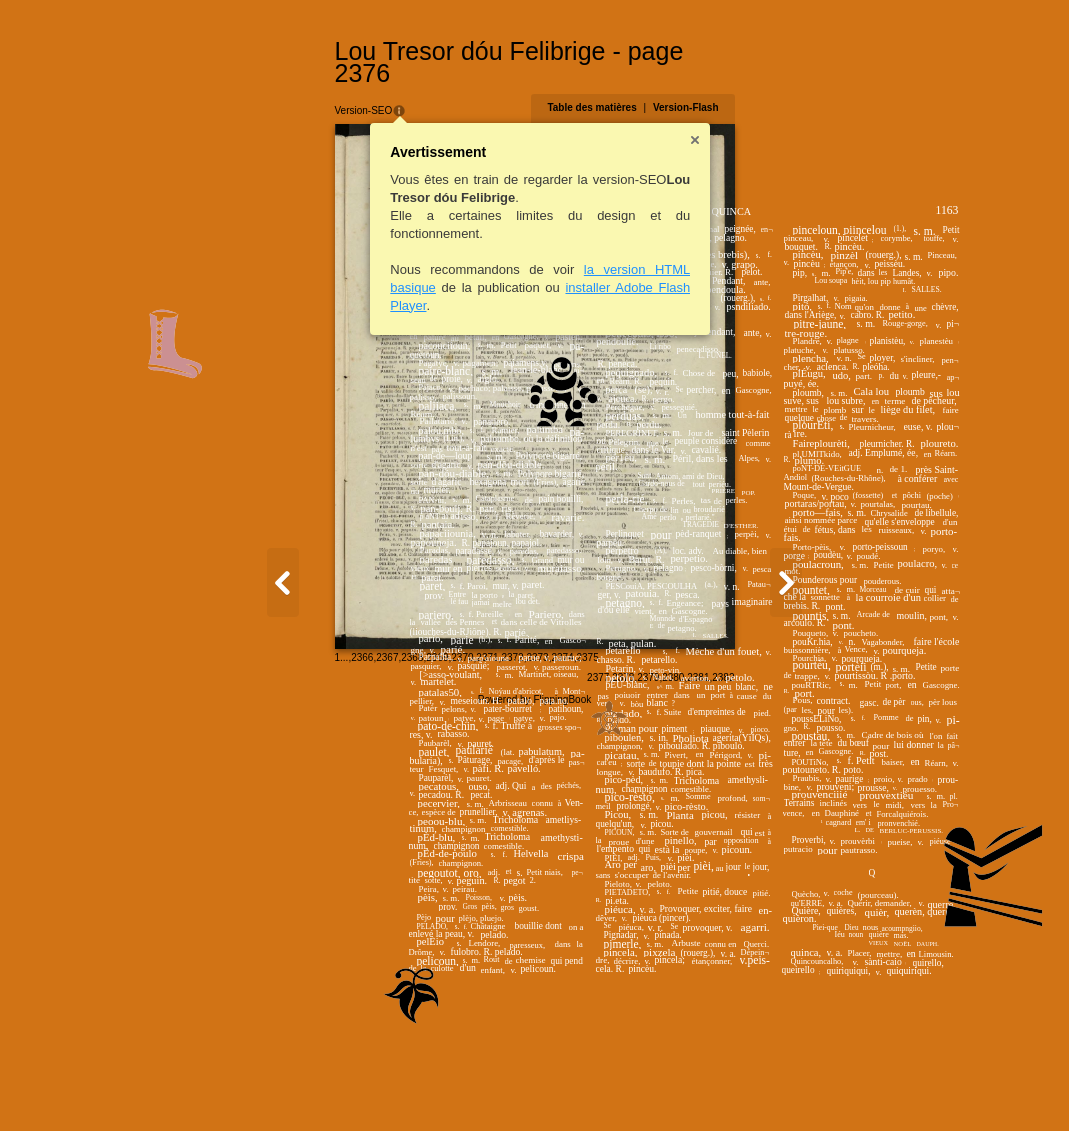 The height and width of the screenshot is (1131, 1069). I want to click on select astronaut or space character, so click(562, 391).